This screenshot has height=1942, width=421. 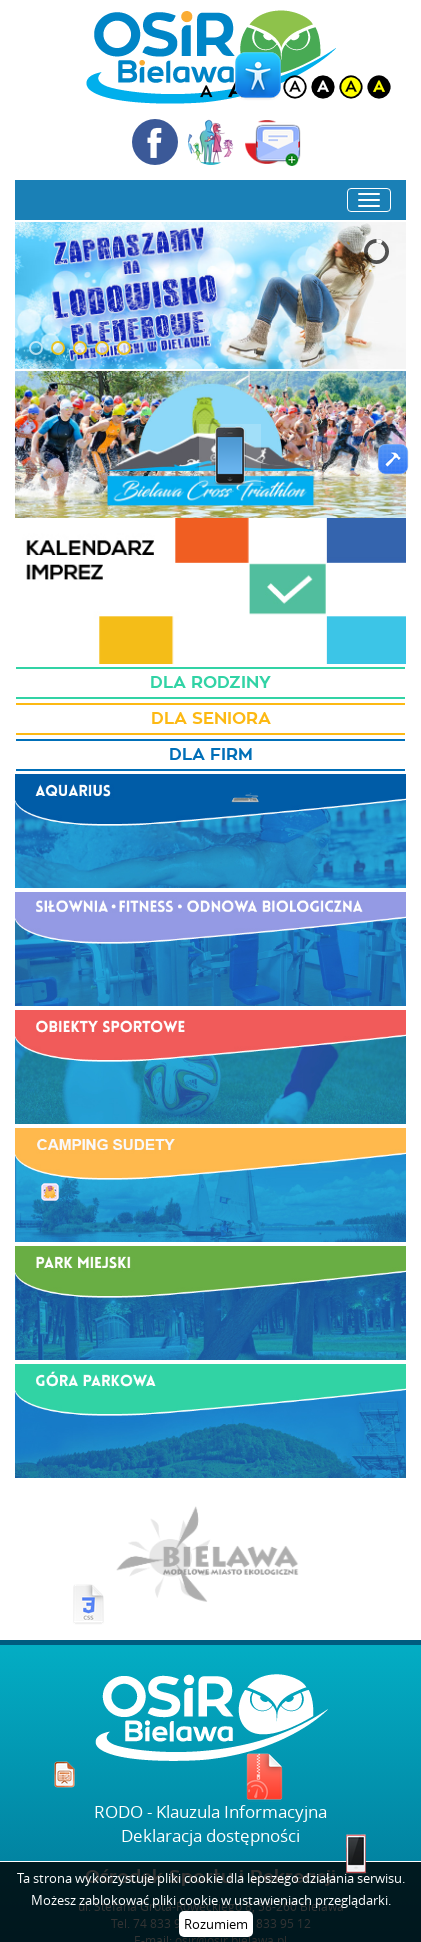 I want to click on open developer tools or IDE, so click(x=393, y=459).